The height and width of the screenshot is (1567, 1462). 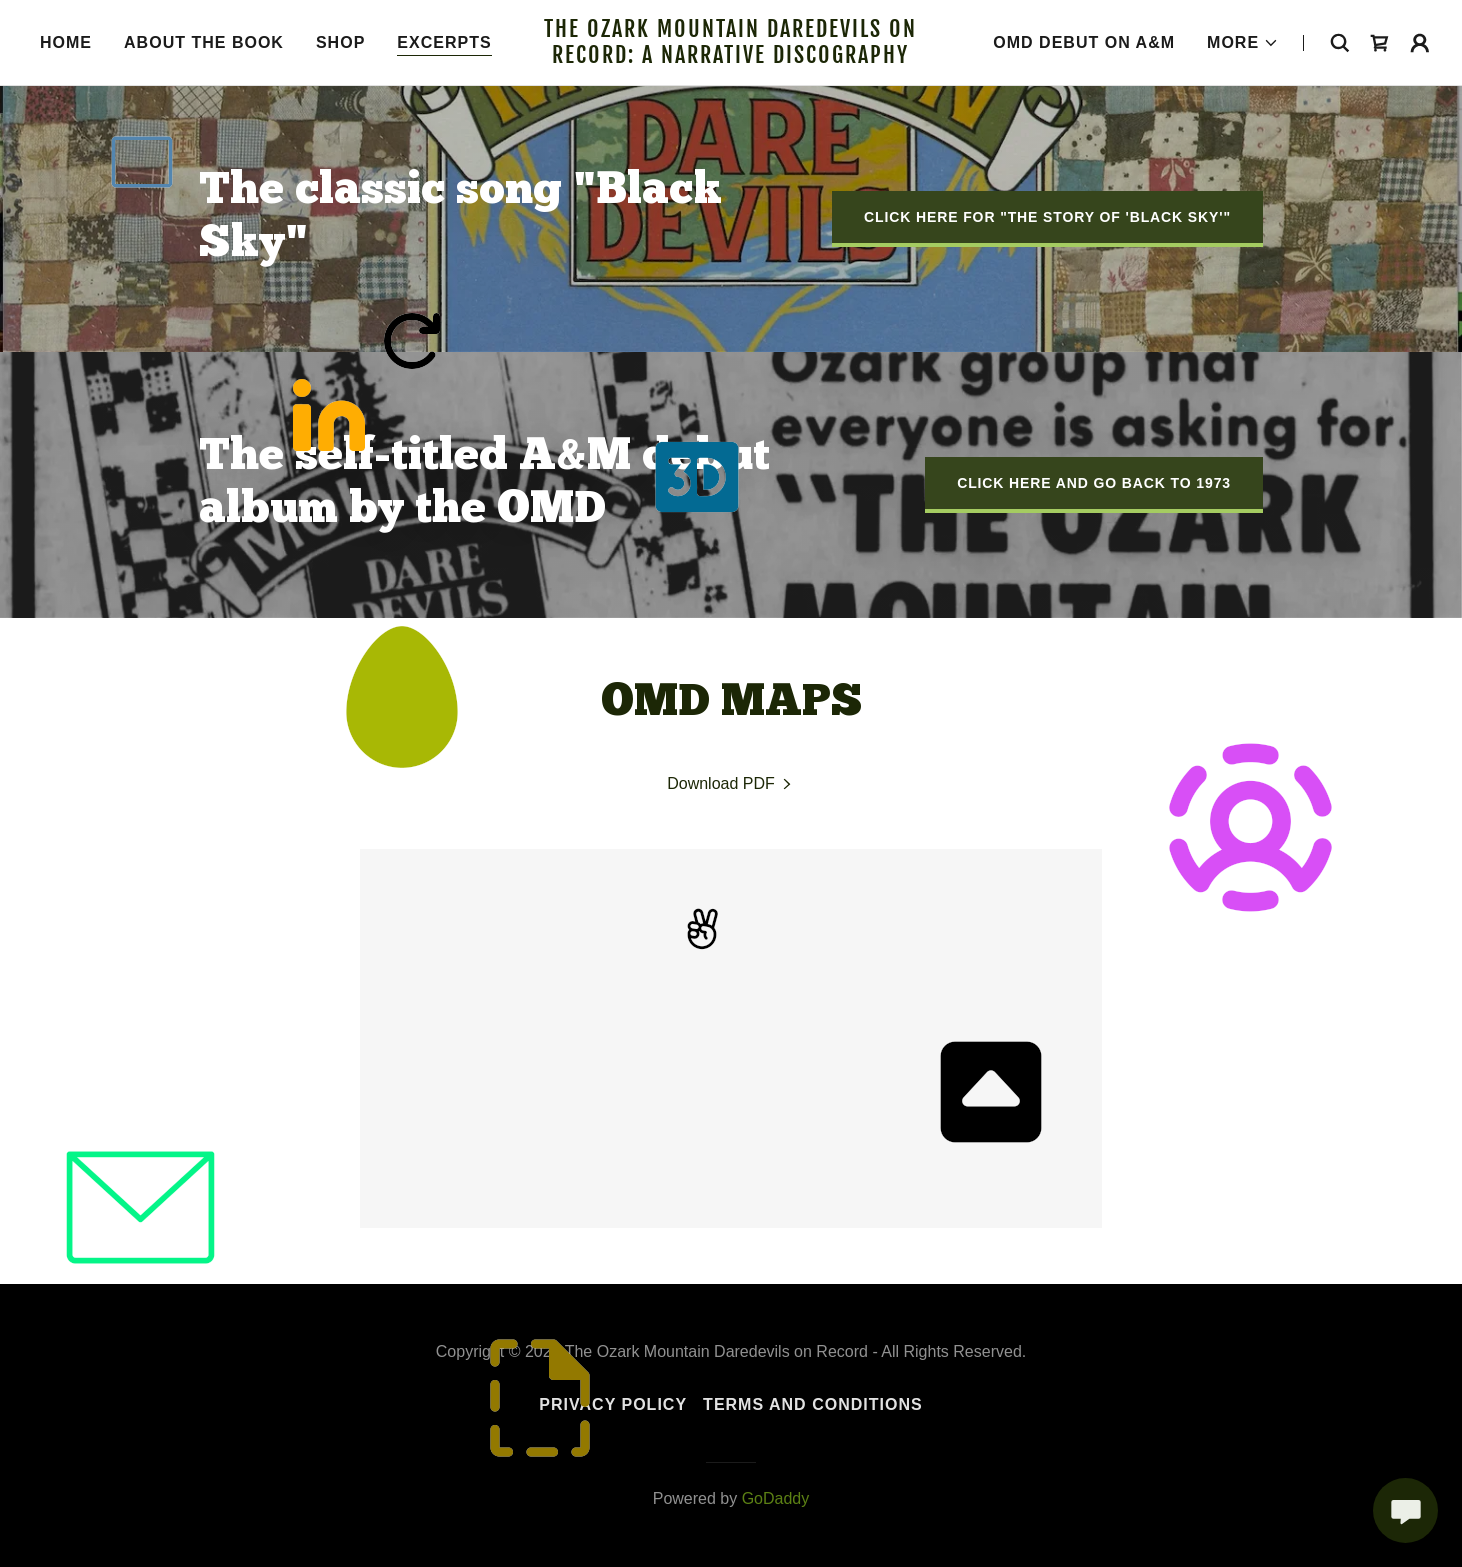 What do you see at coordinates (991, 1092) in the screenshot?
I see `expand content upward` at bounding box center [991, 1092].